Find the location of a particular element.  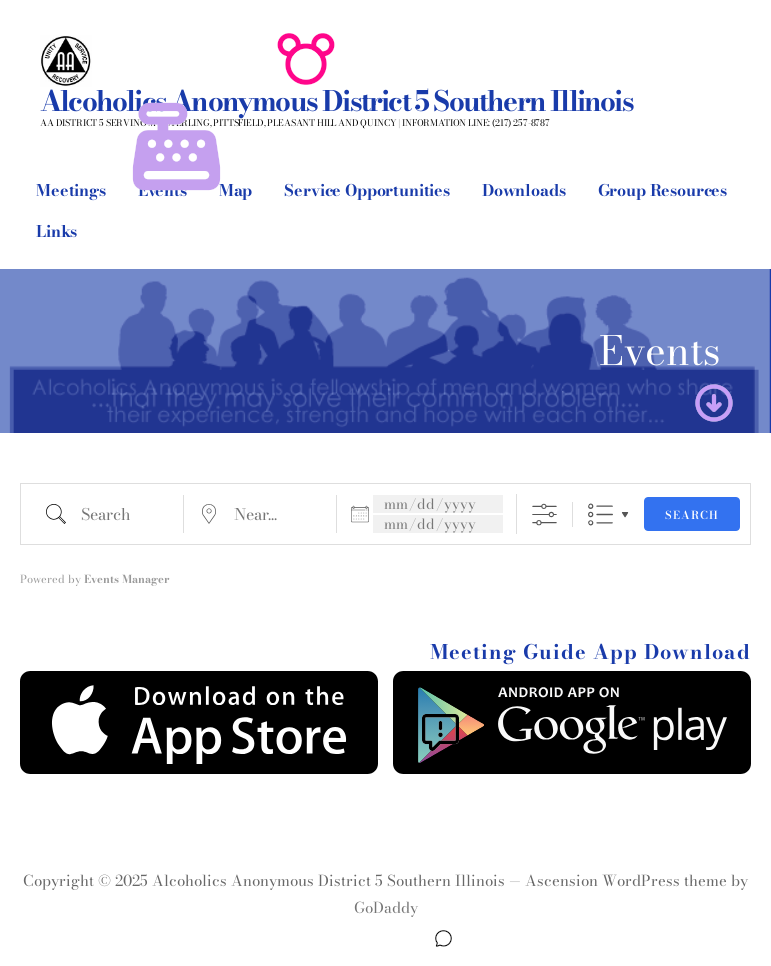

download a file or content is located at coordinates (714, 403).